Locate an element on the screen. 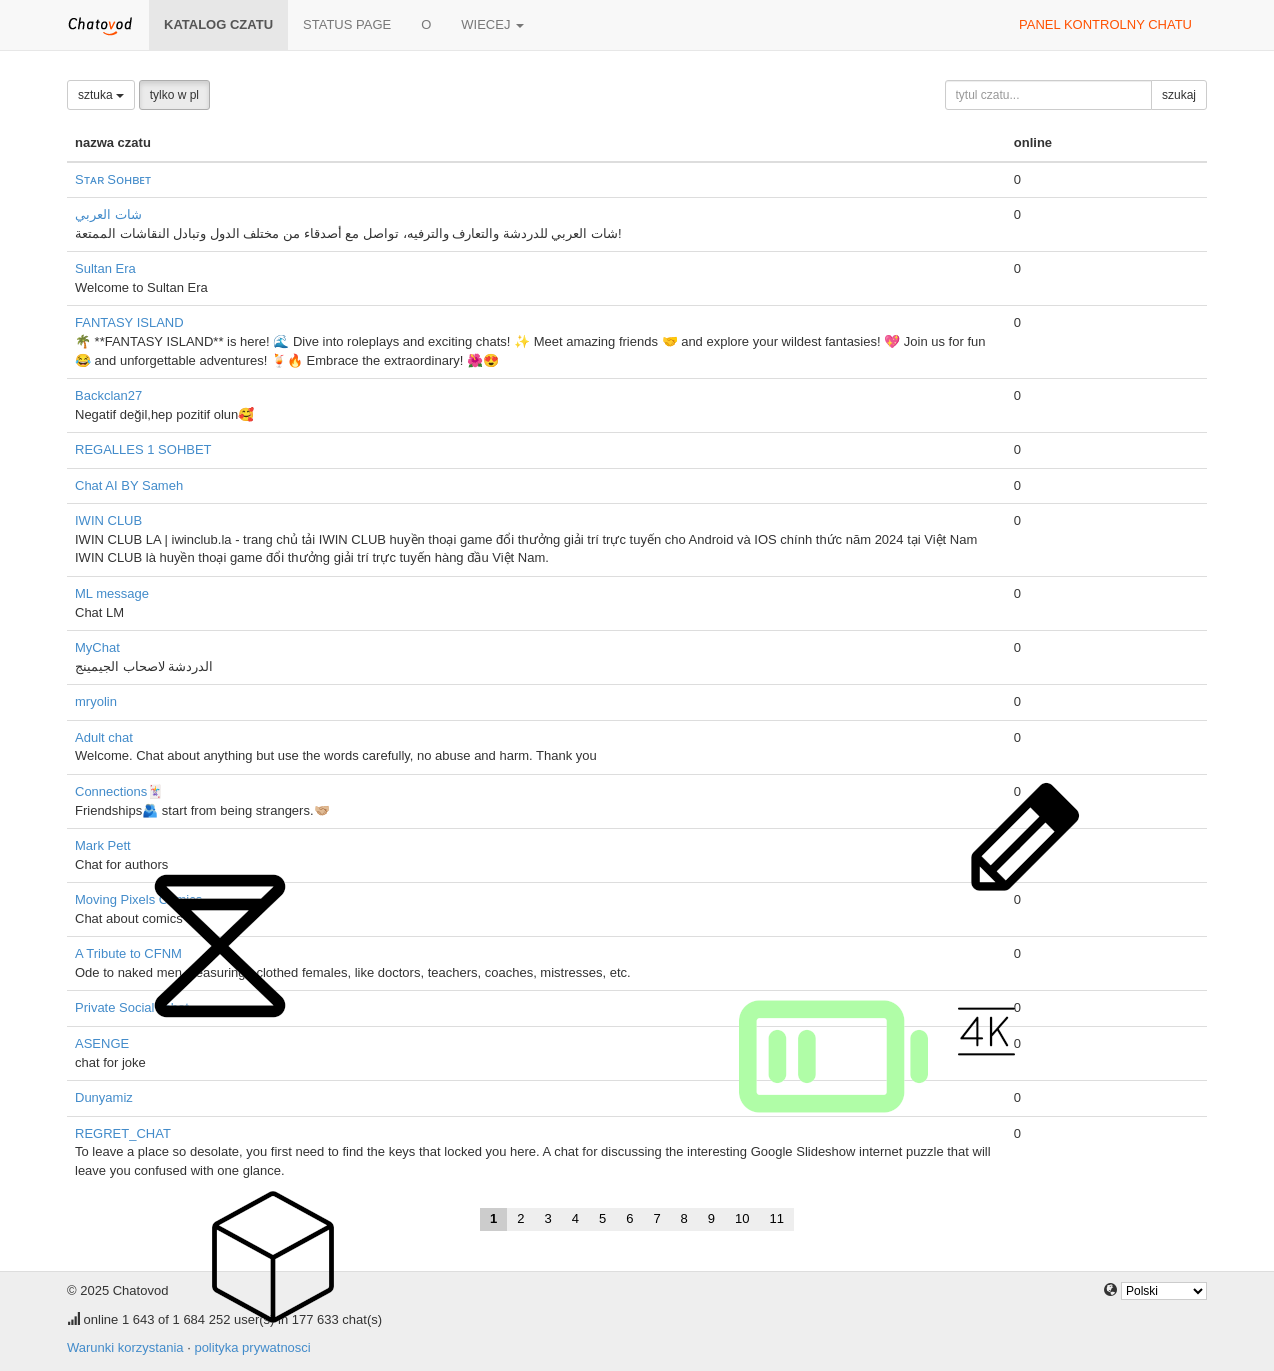 The width and height of the screenshot is (1274, 1371). timer with significant time remaining is located at coordinates (220, 946).